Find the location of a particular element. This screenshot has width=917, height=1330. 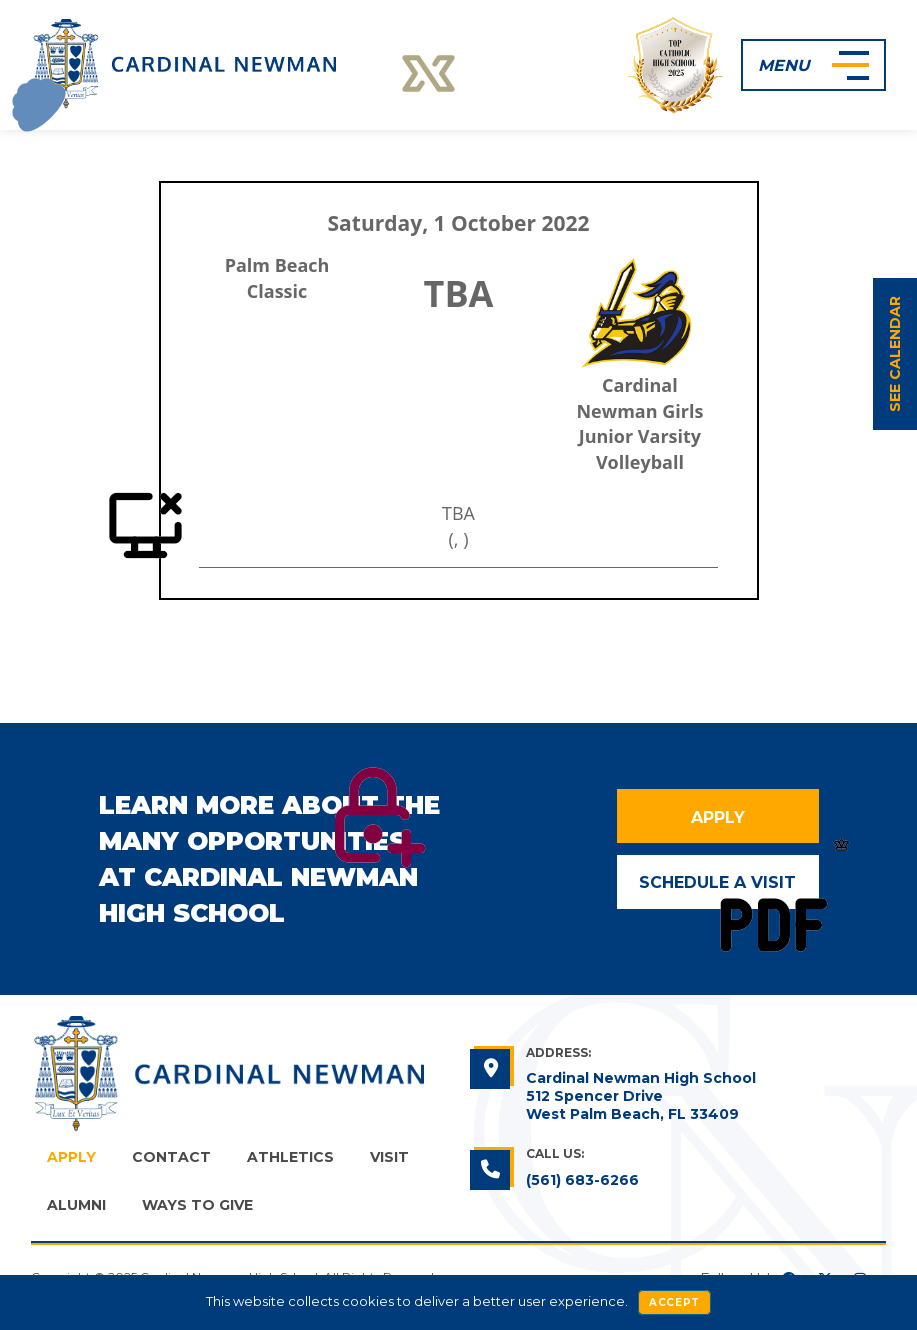

browse asian cuisine or dumpling restaurants is located at coordinates (39, 105).